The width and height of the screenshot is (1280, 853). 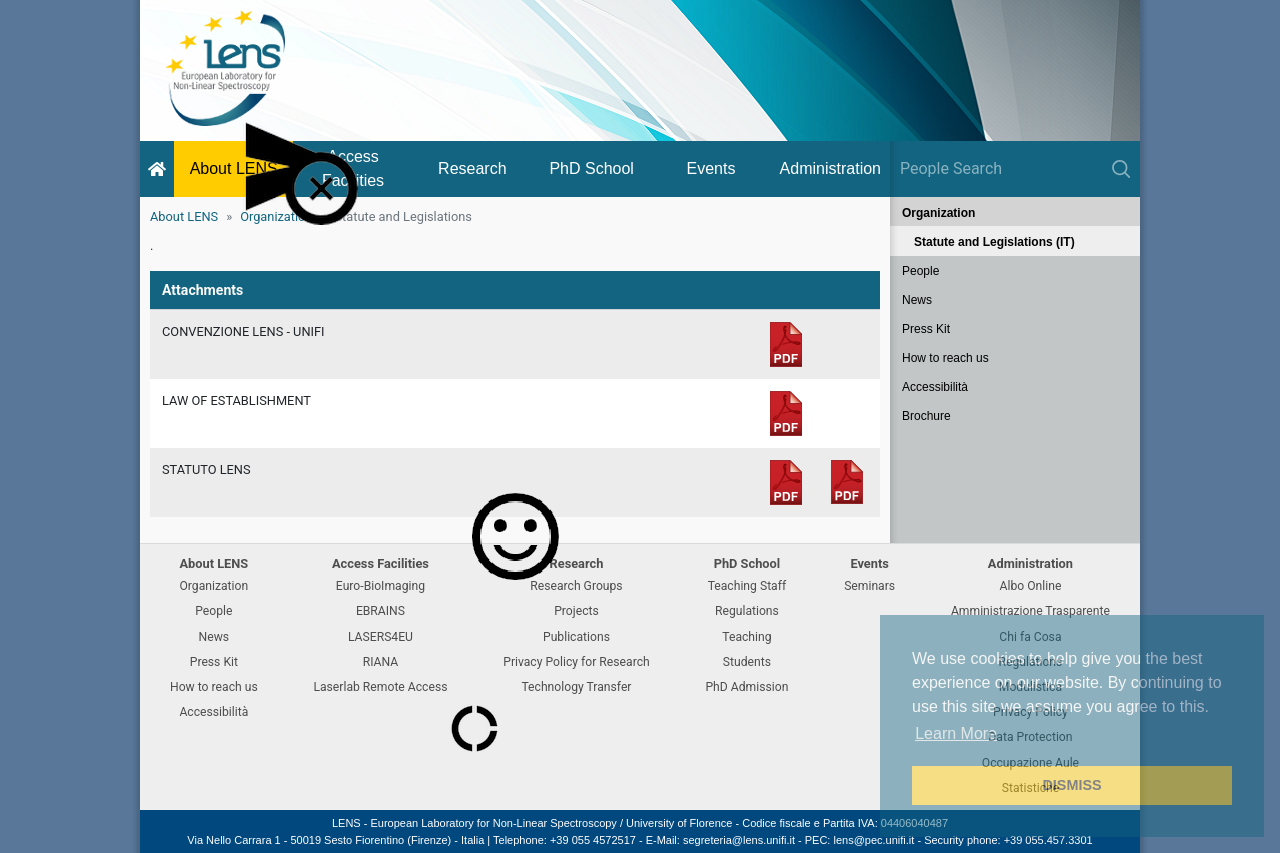 I want to click on cancel a scheduled message, so click(x=299, y=166).